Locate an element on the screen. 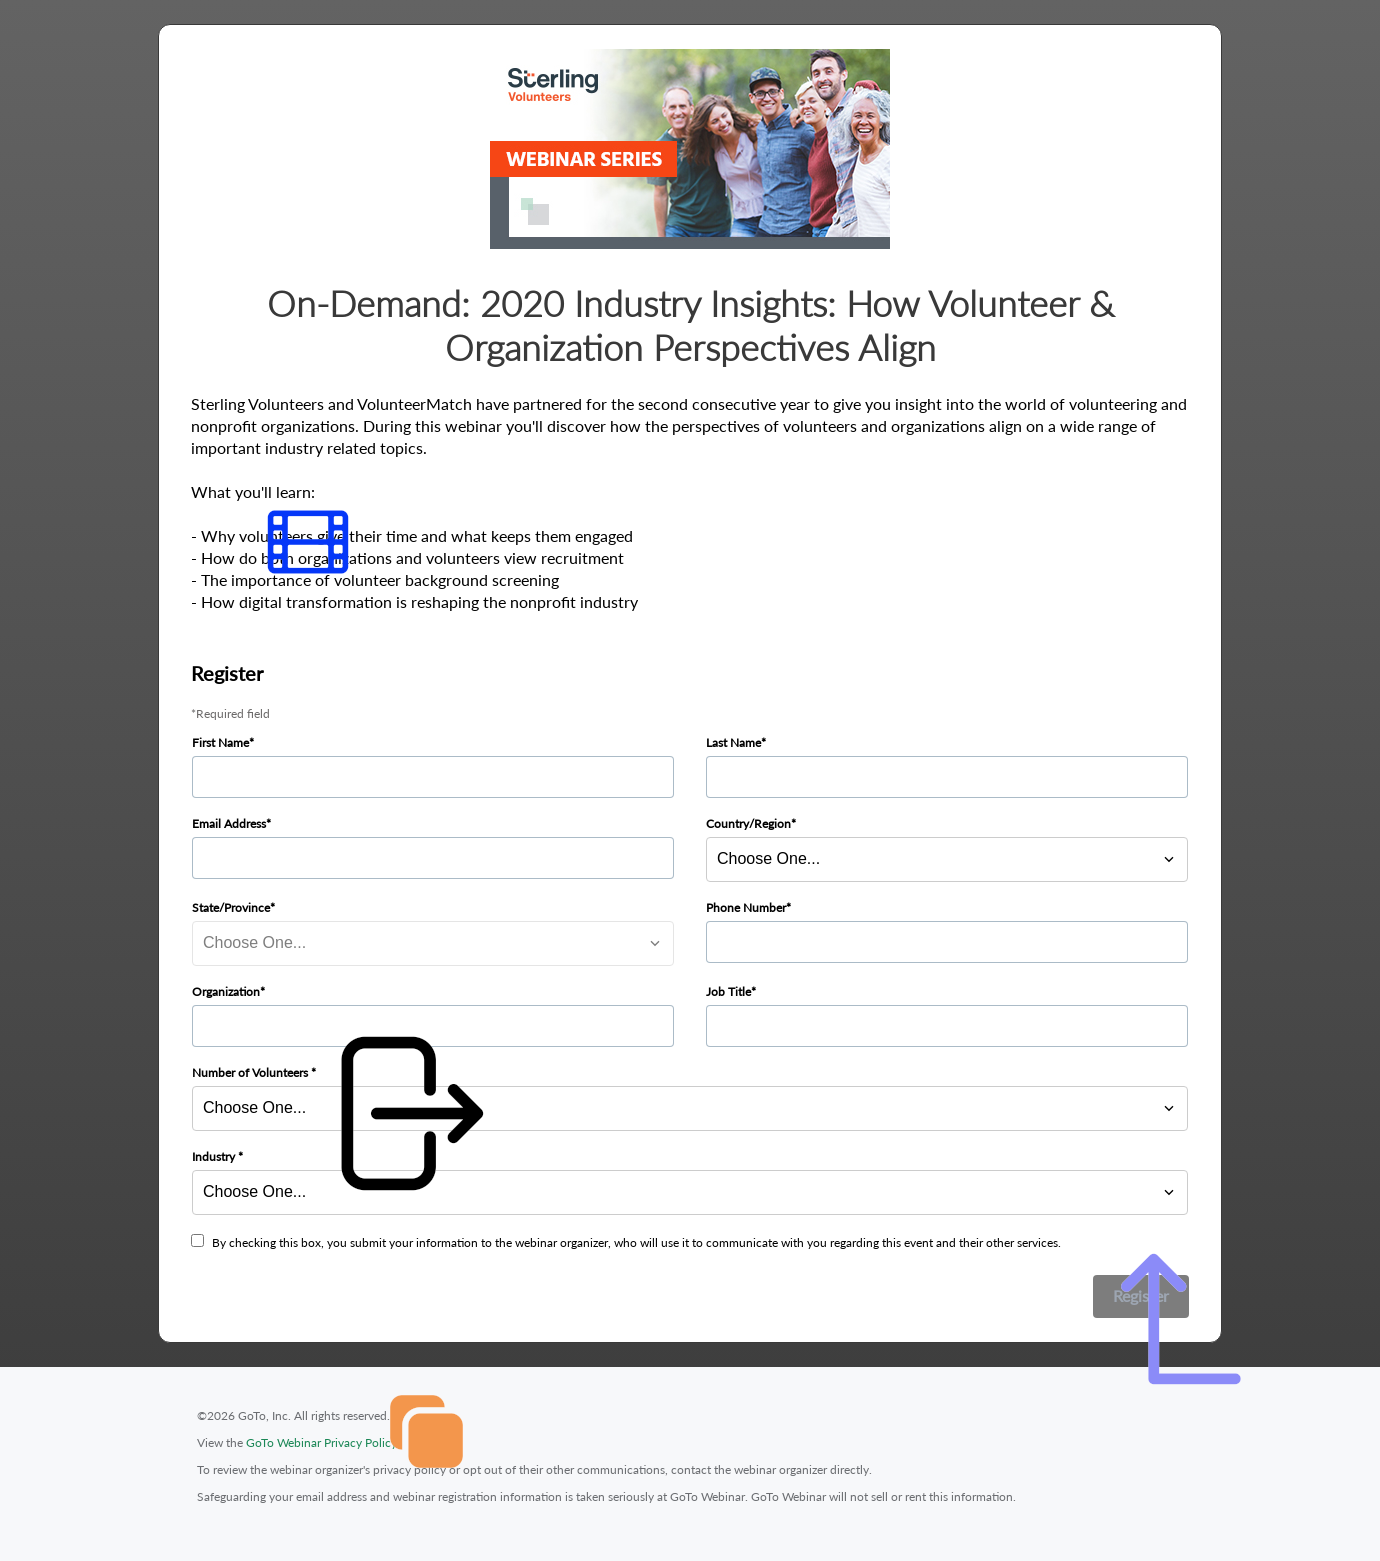 Image resolution: width=1380 pixels, height=1561 pixels. view video or film content is located at coordinates (308, 542).